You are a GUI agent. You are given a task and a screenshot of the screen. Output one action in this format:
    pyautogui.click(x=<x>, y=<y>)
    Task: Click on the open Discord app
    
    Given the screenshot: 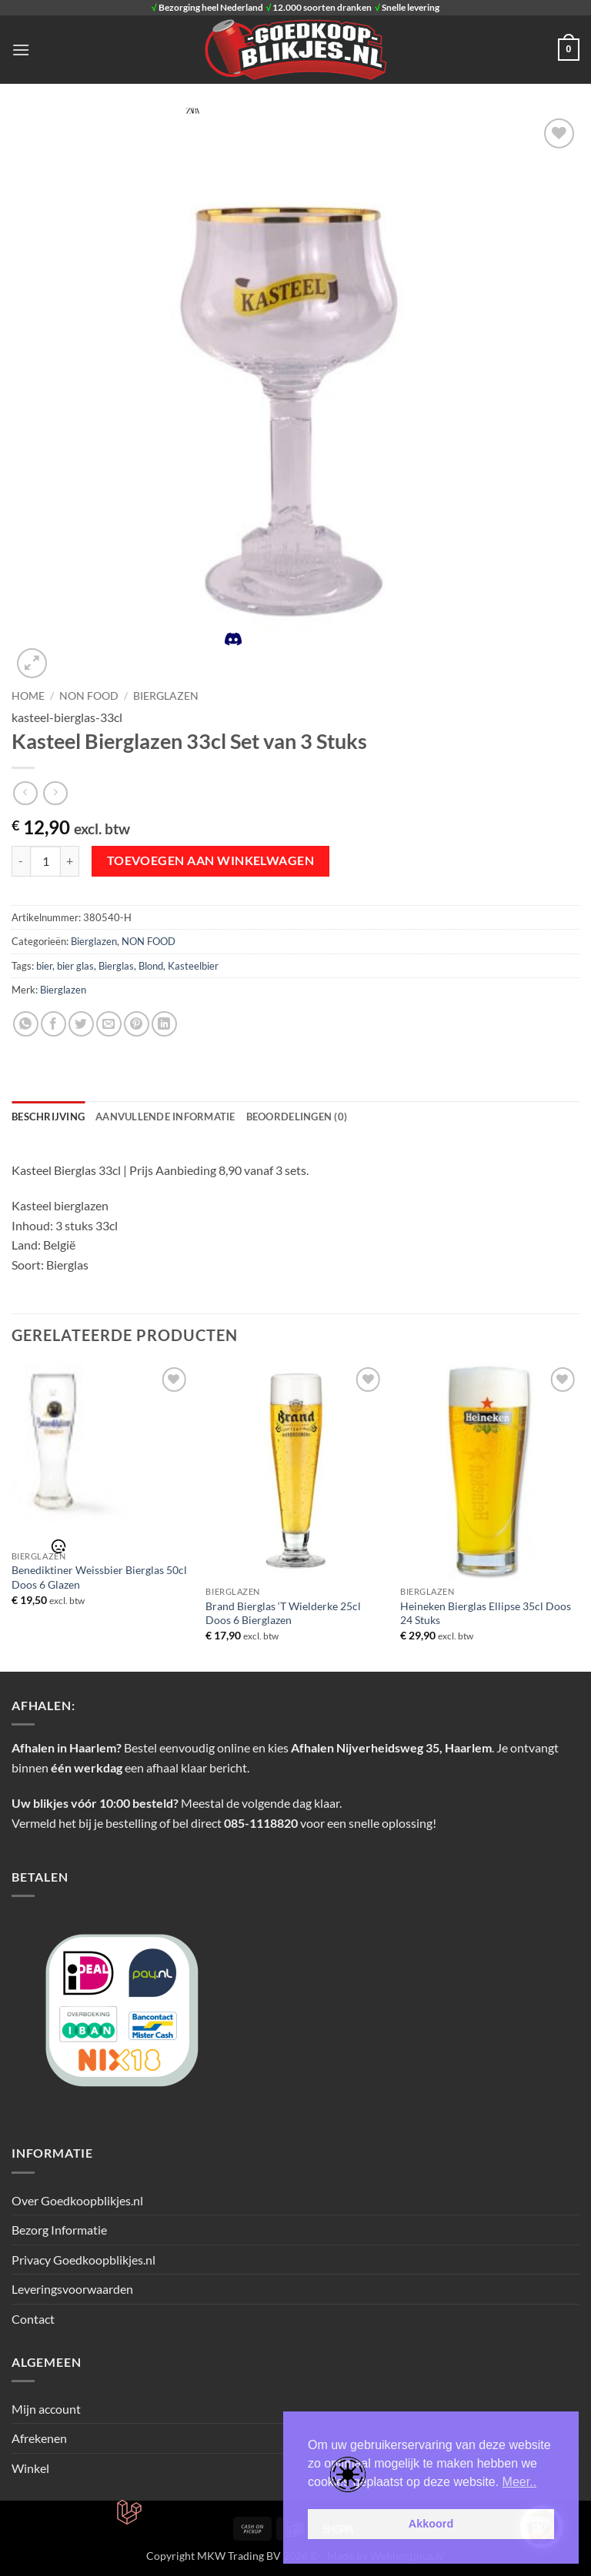 What is the action you would take?
    pyautogui.click(x=233, y=639)
    